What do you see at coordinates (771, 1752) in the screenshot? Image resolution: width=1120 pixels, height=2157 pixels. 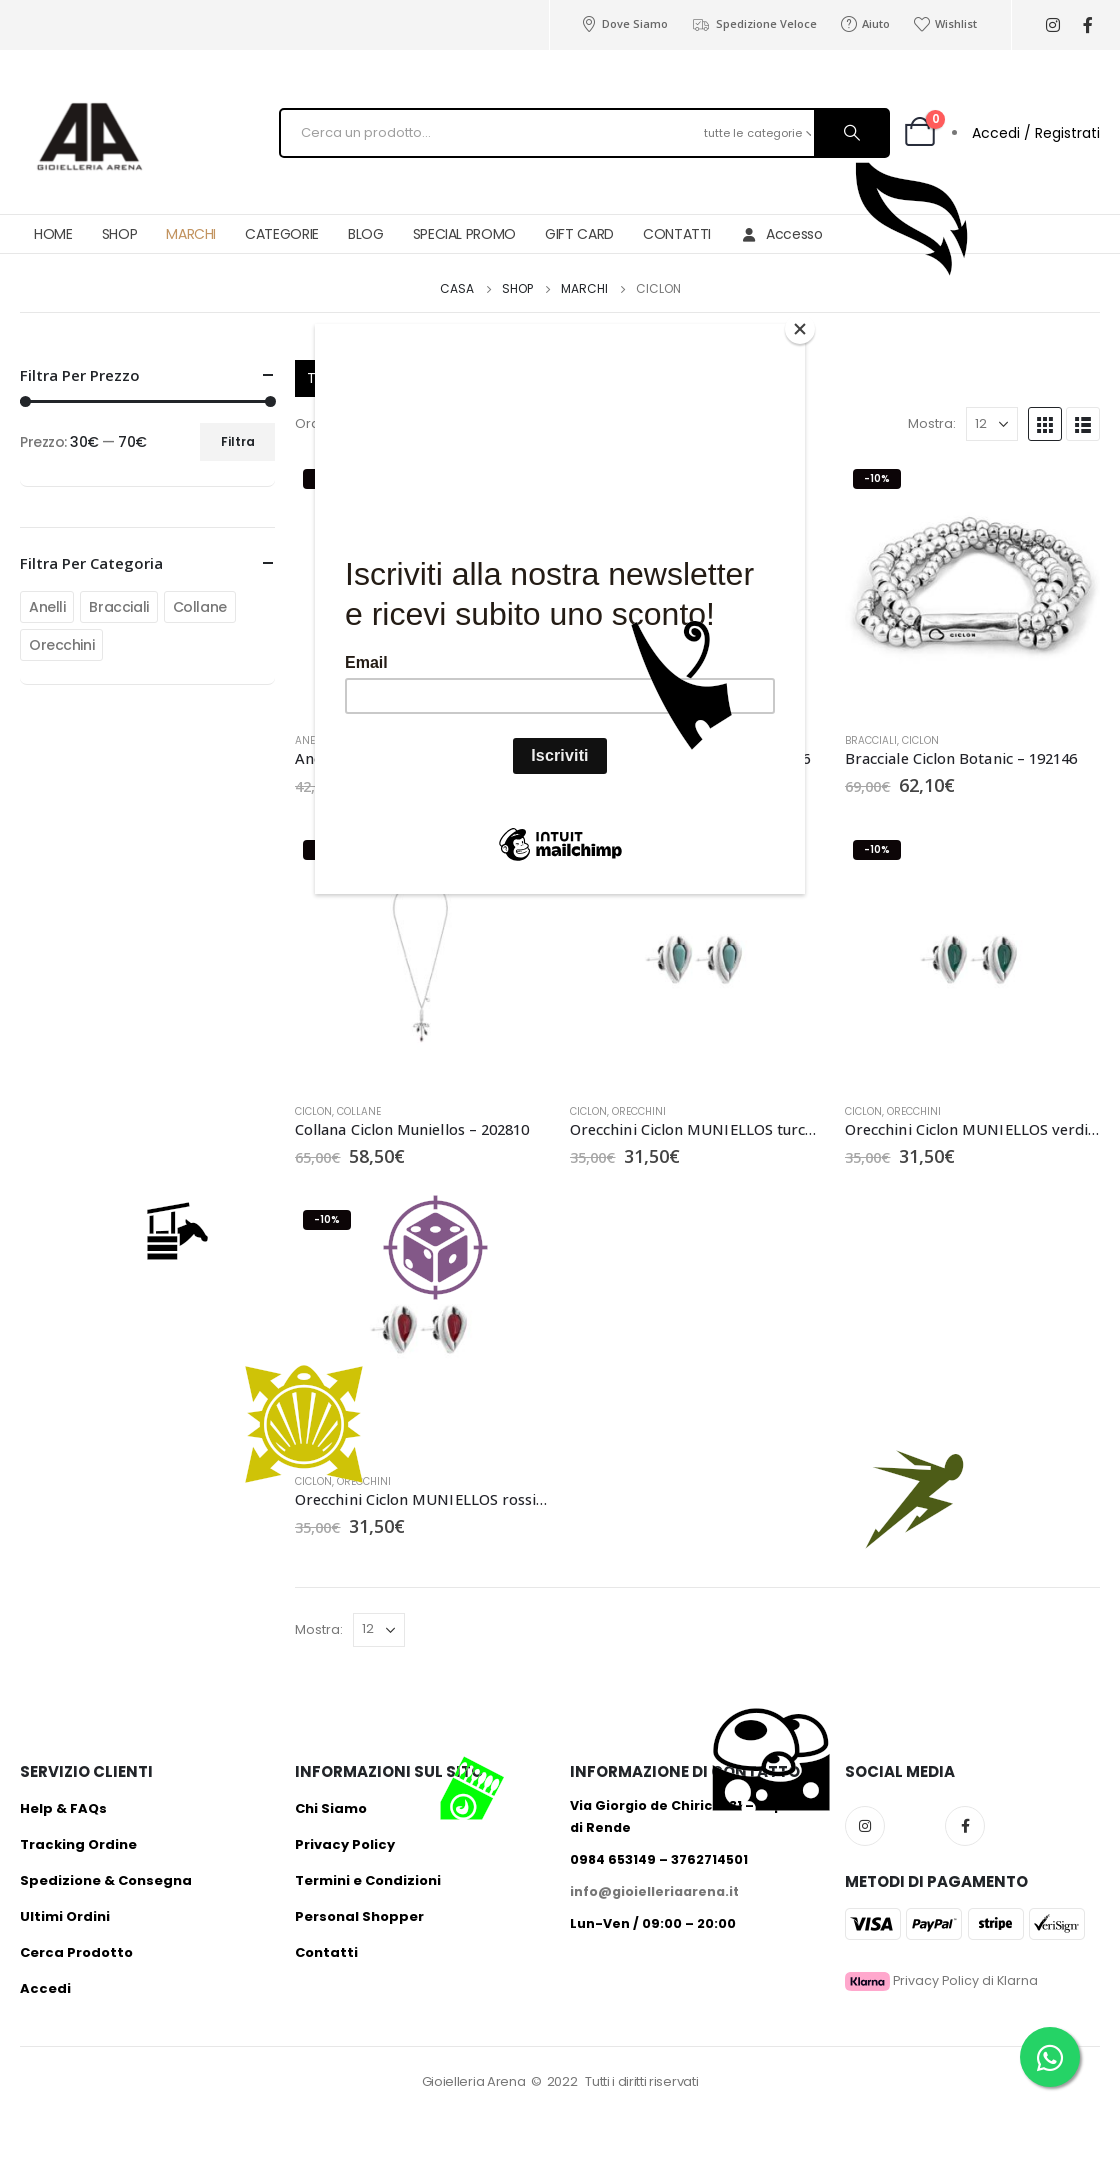 I see `indicates a brewing or crafting process in progress` at bounding box center [771, 1752].